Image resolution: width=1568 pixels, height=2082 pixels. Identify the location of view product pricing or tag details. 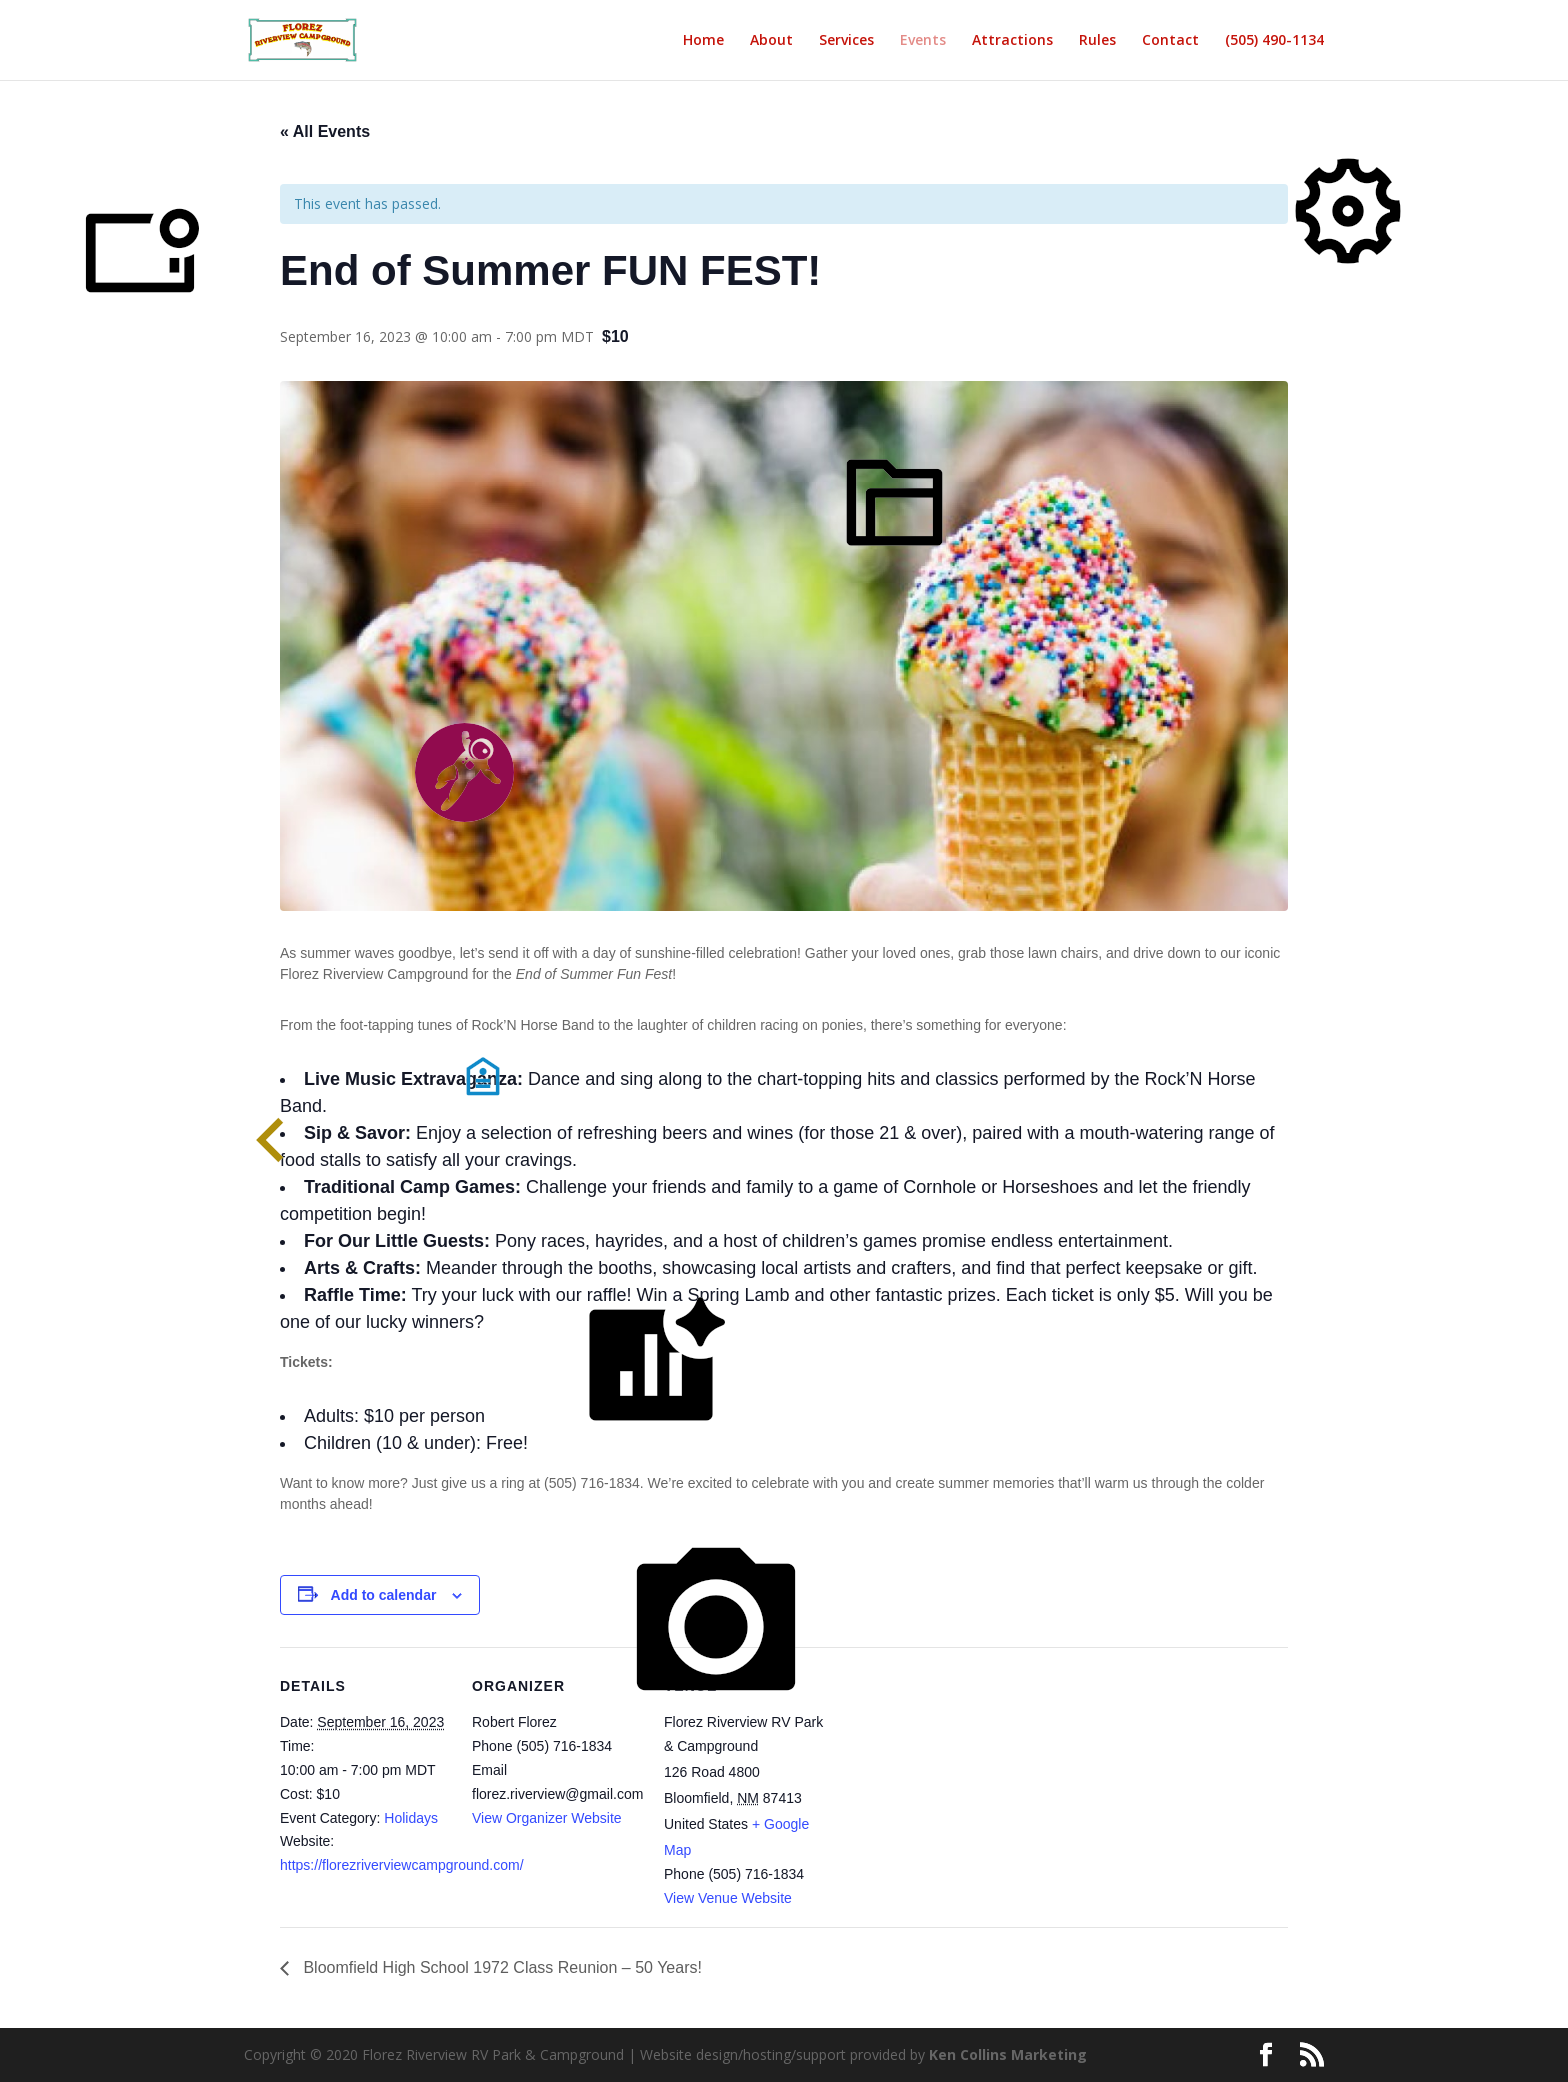
(483, 1077).